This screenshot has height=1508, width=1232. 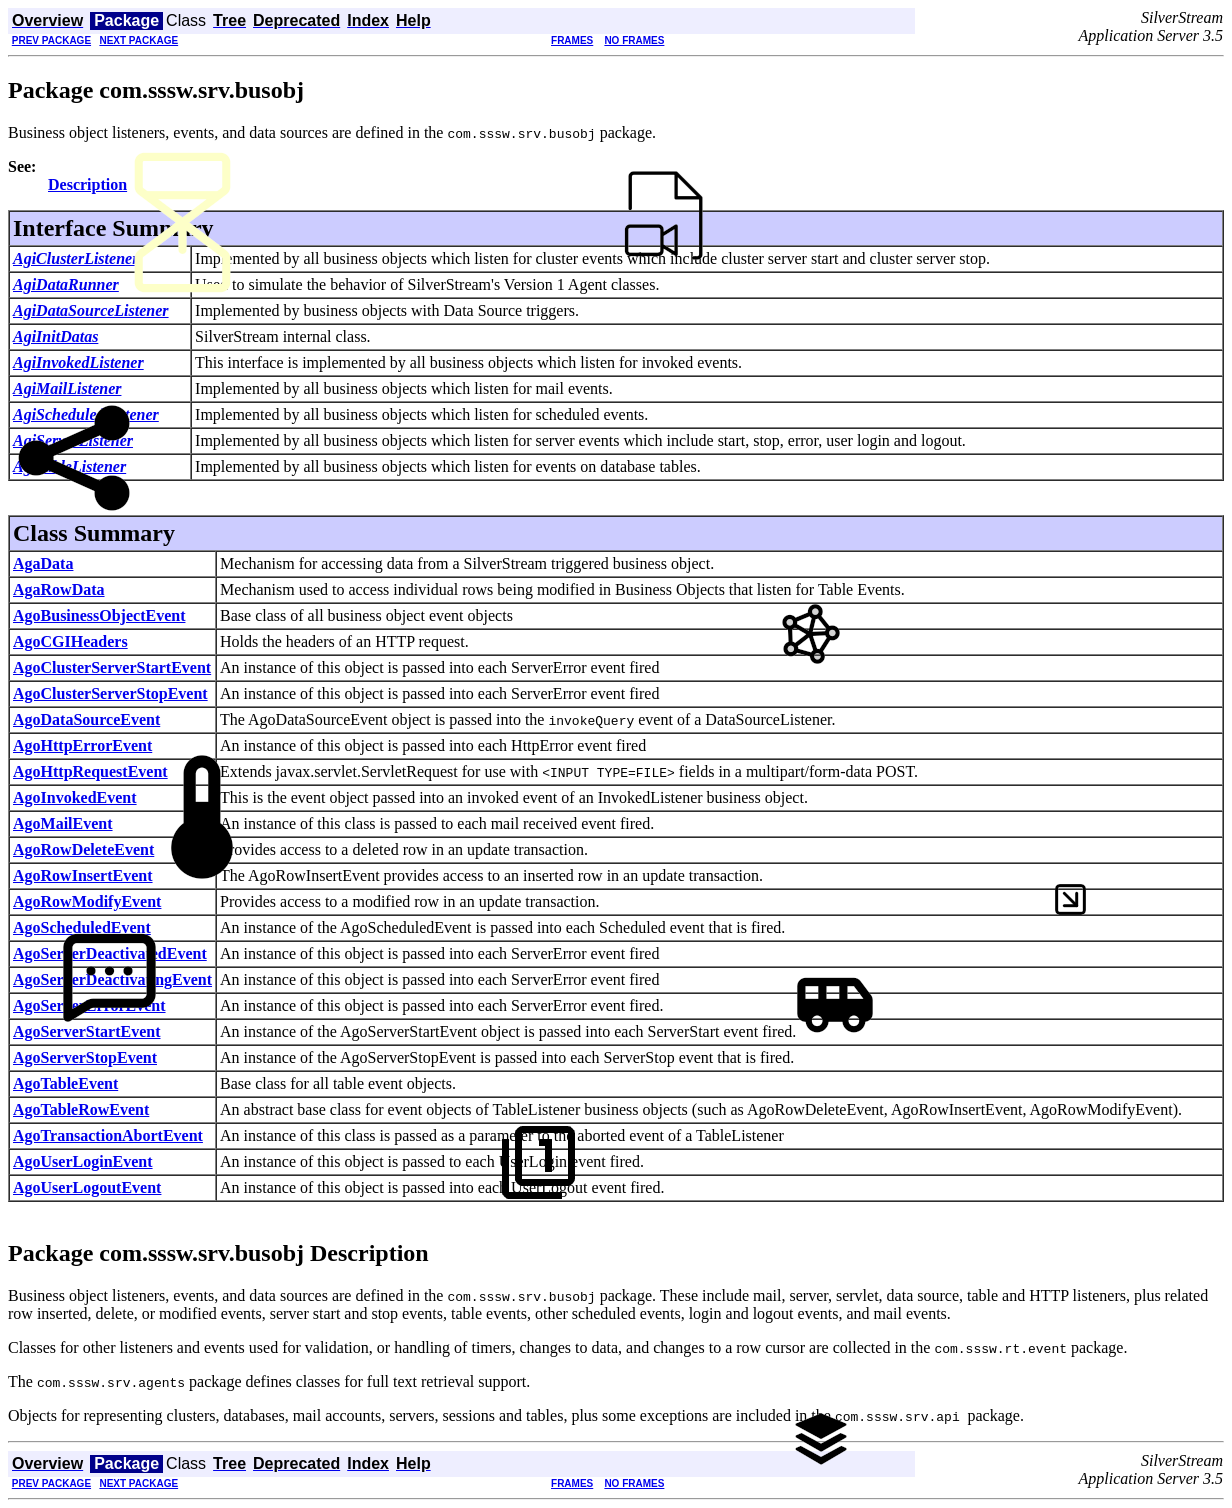 What do you see at coordinates (835, 1003) in the screenshot?
I see `access shuttle or transportation services` at bounding box center [835, 1003].